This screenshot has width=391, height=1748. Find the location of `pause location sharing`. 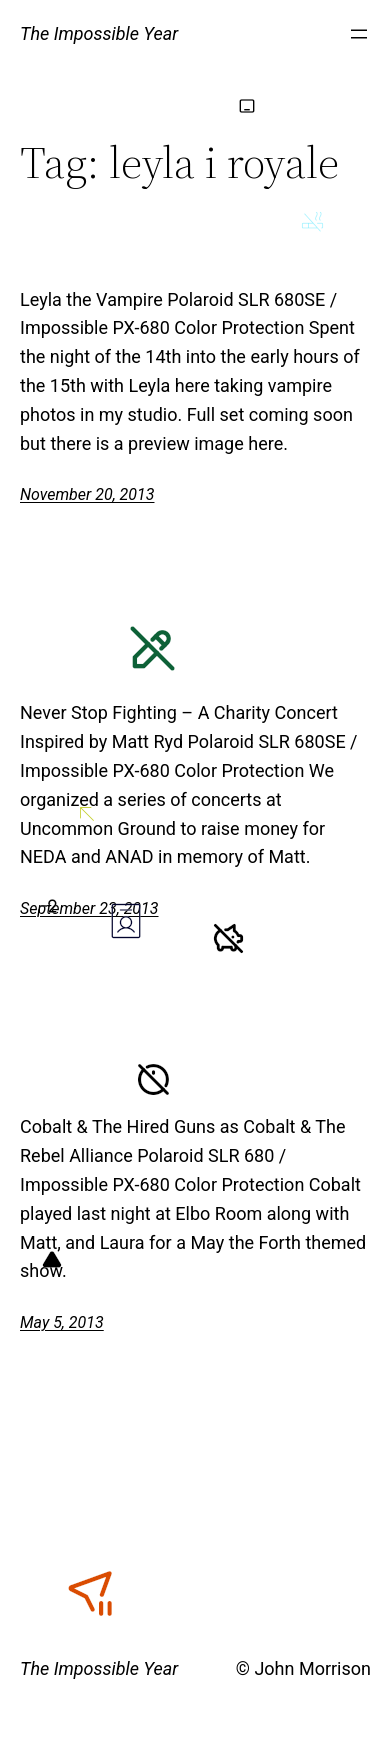

pause location sharing is located at coordinates (90, 1592).